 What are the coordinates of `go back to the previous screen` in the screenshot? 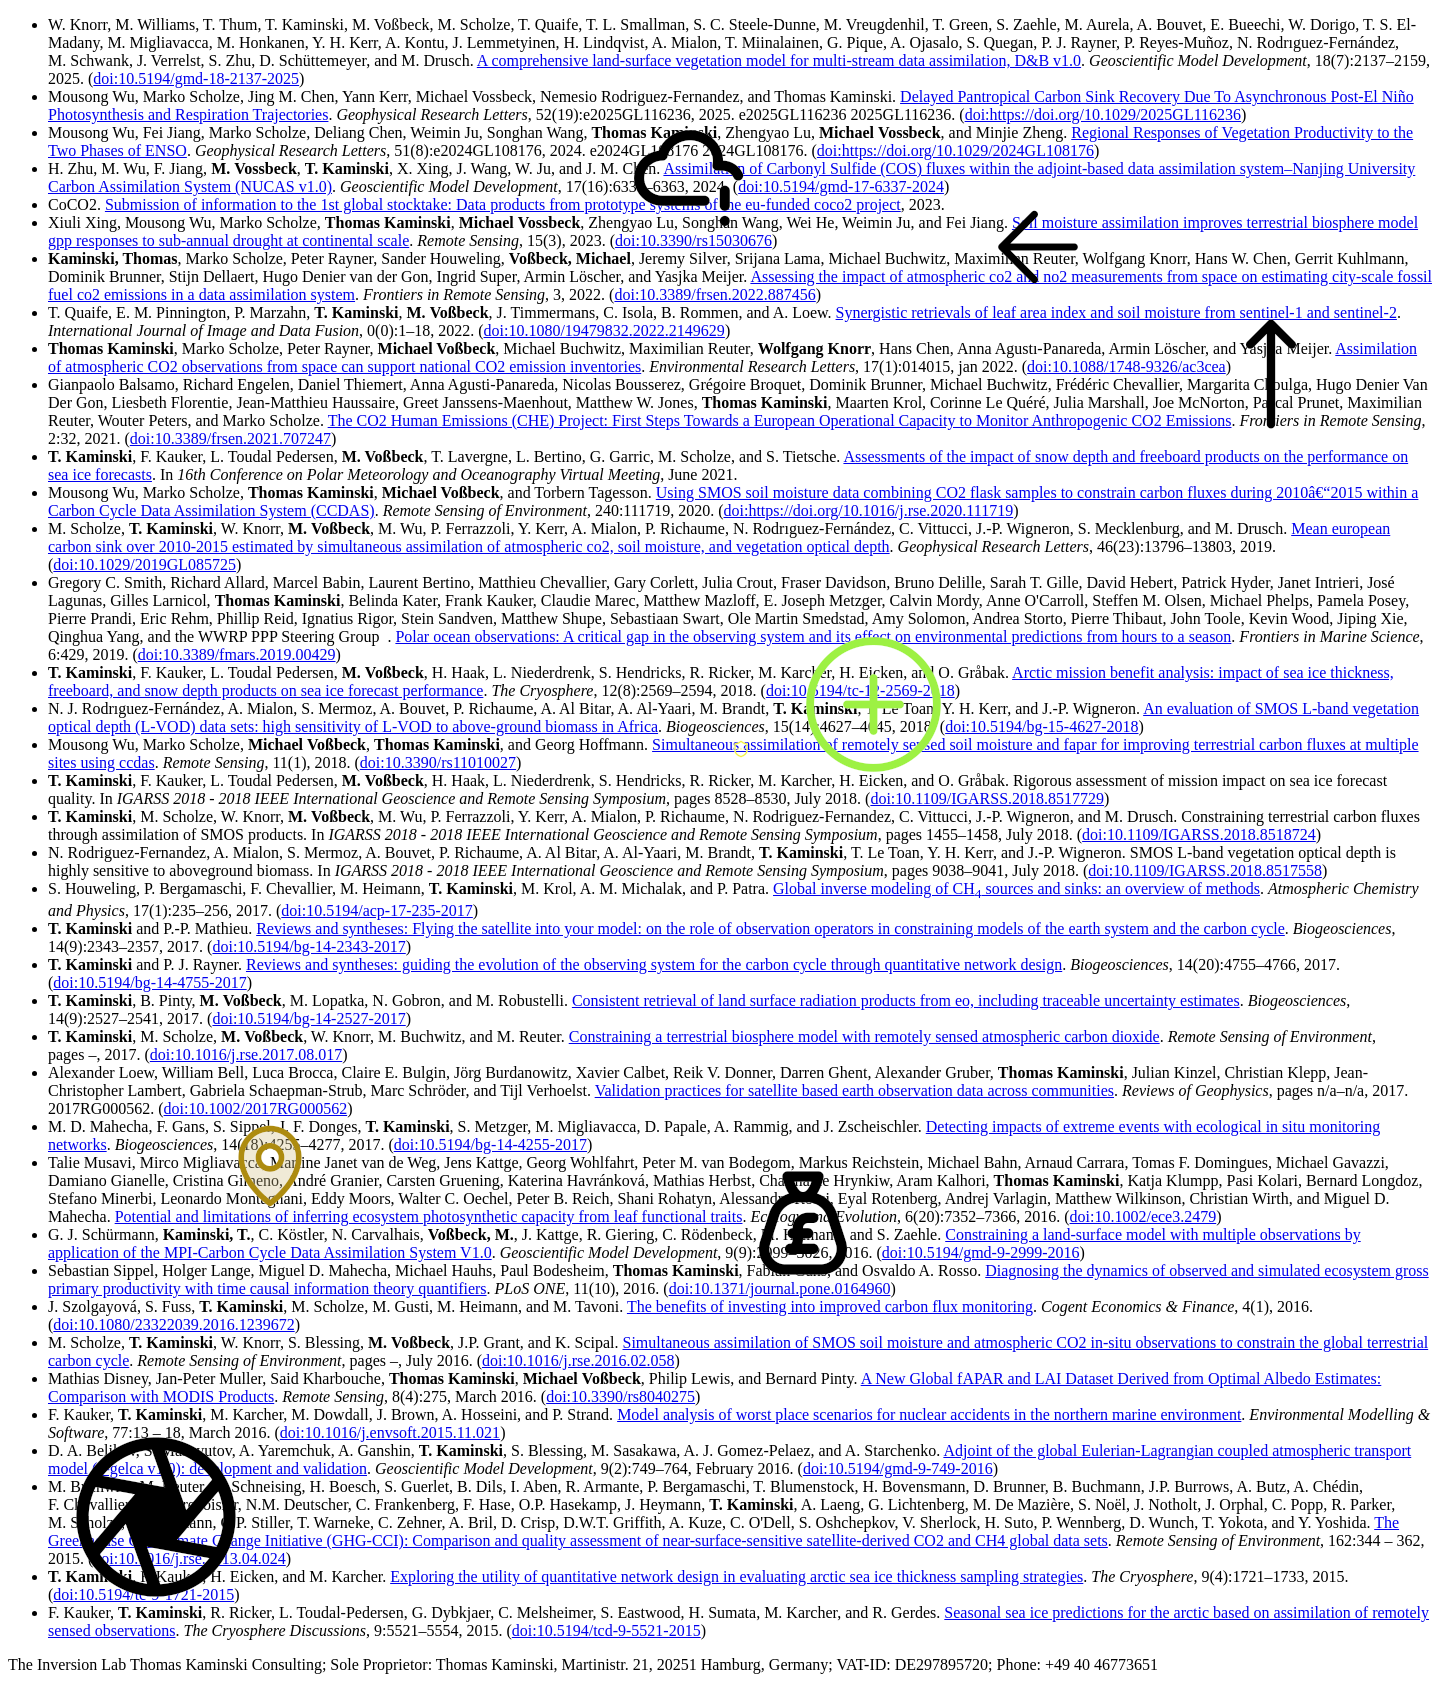 It's located at (1038, 247).